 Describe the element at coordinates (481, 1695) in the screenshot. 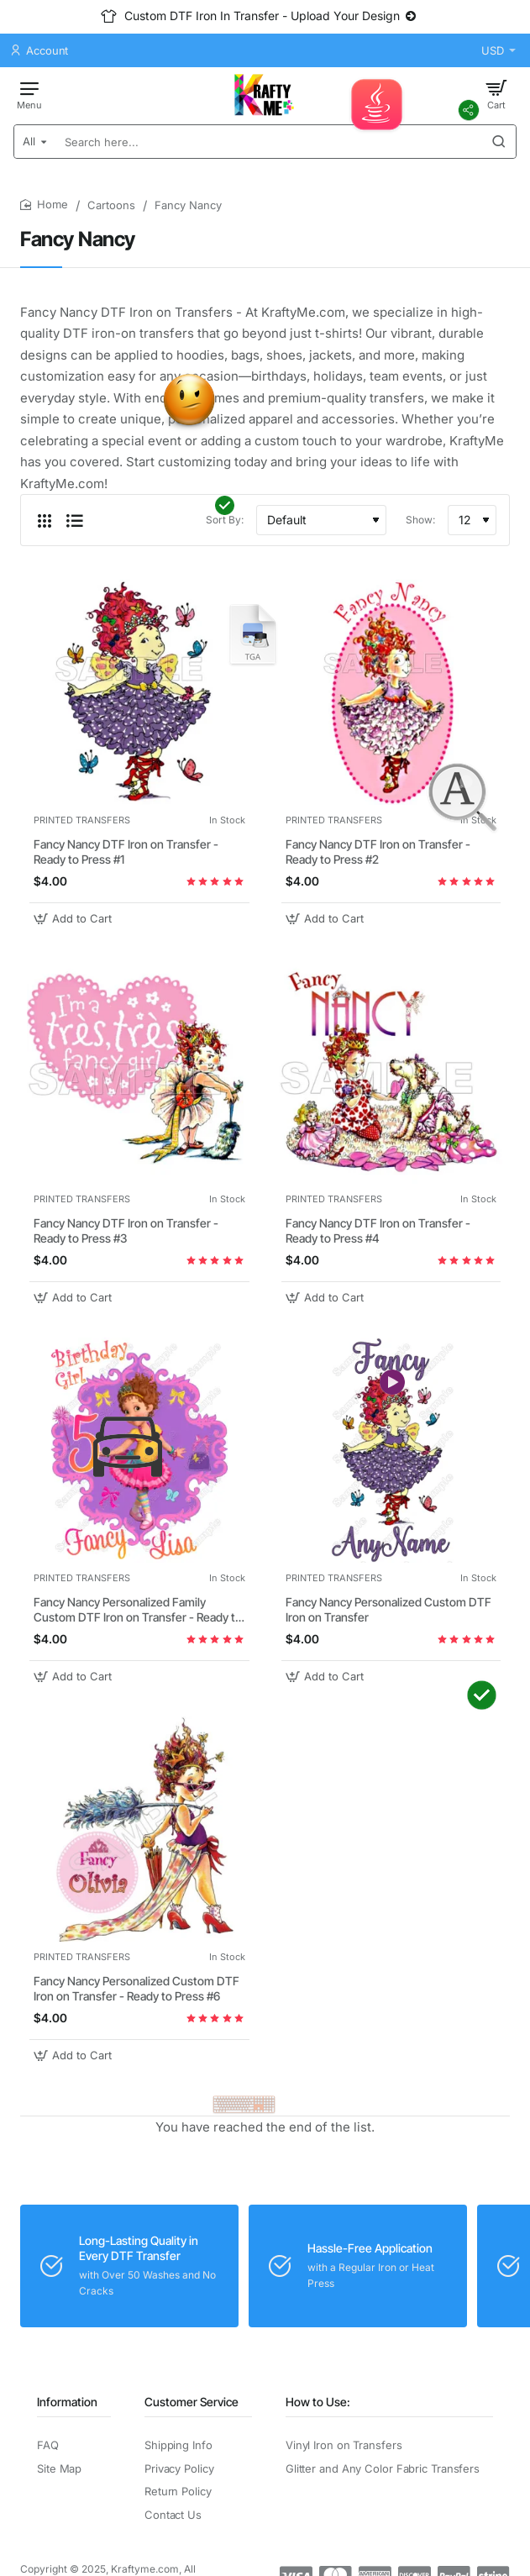

I see `confirm or approve an action` at that location.